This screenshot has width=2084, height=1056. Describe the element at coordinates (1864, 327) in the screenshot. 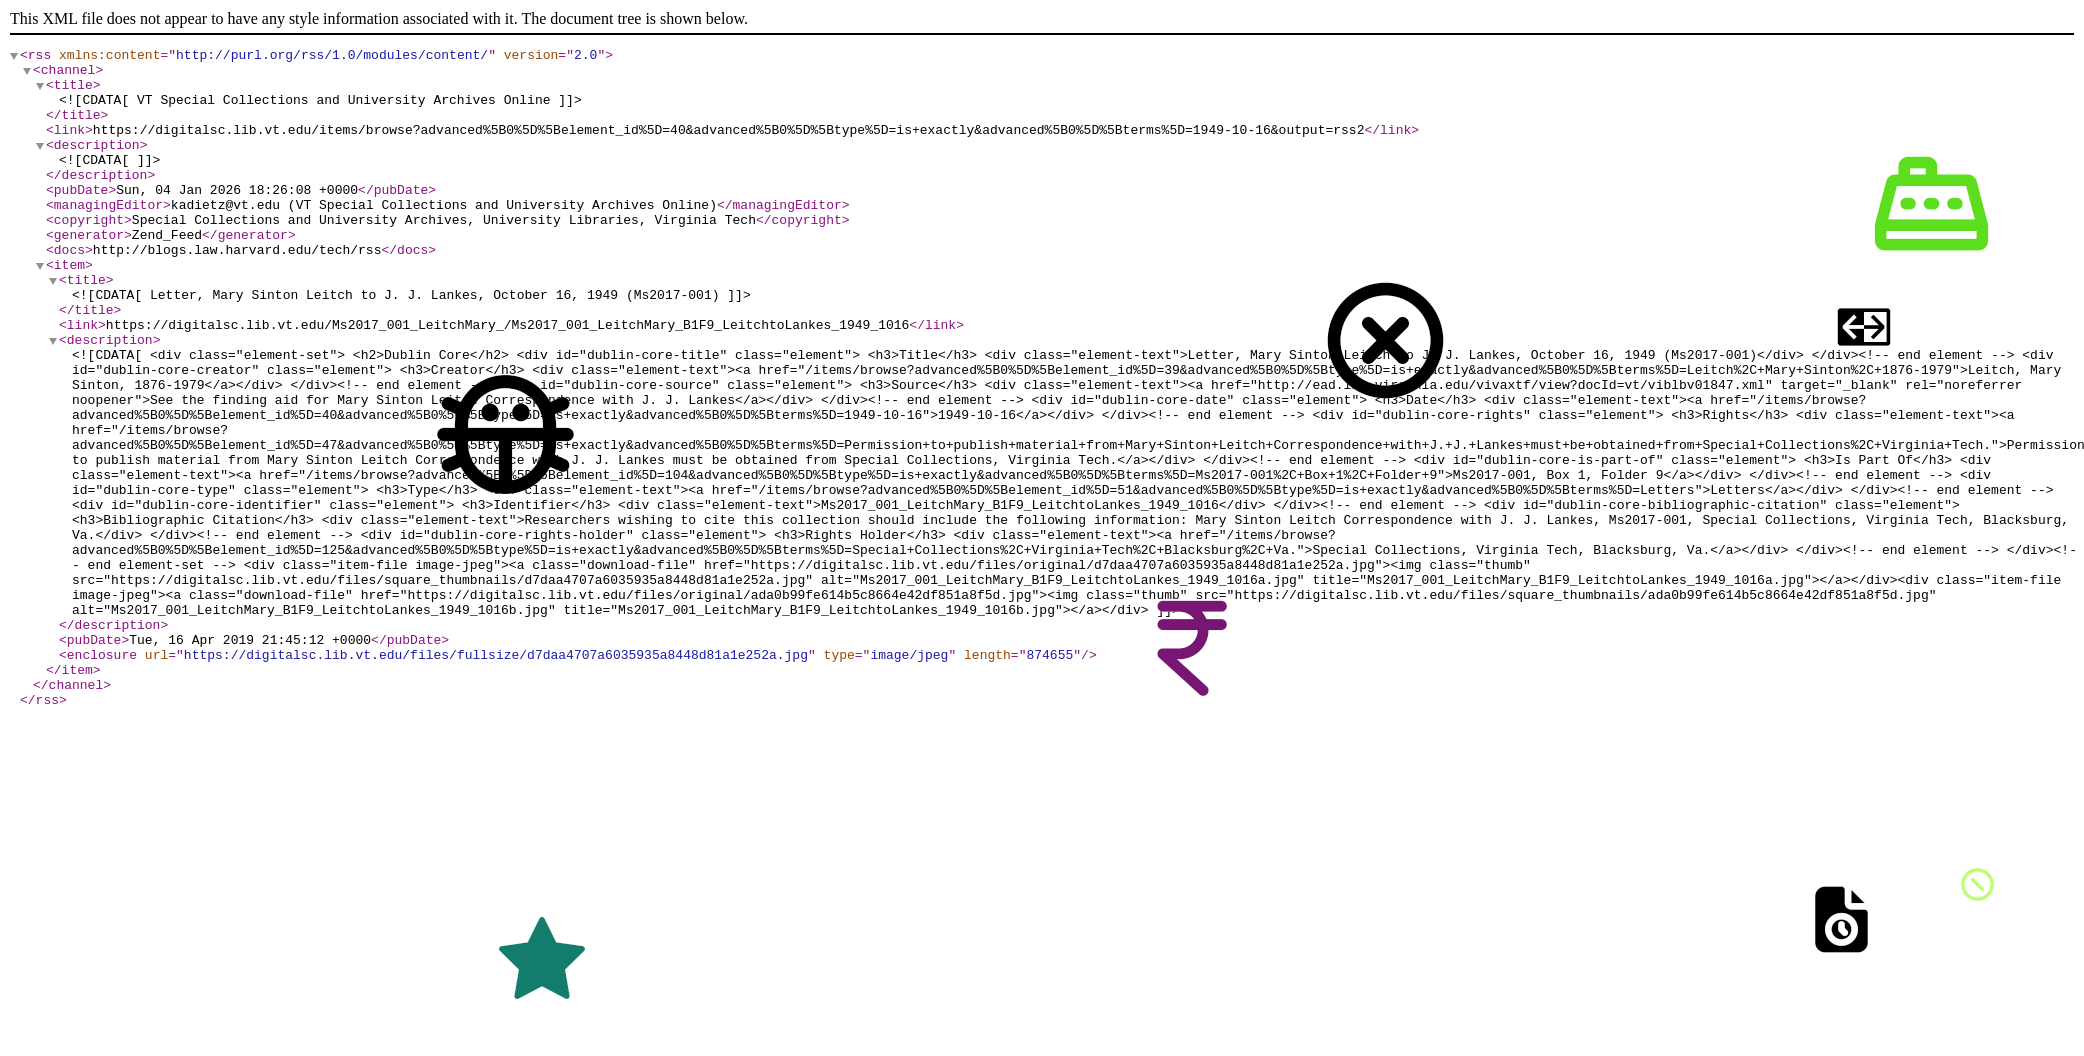

I see `toggle between true/false boolean values` at that location.